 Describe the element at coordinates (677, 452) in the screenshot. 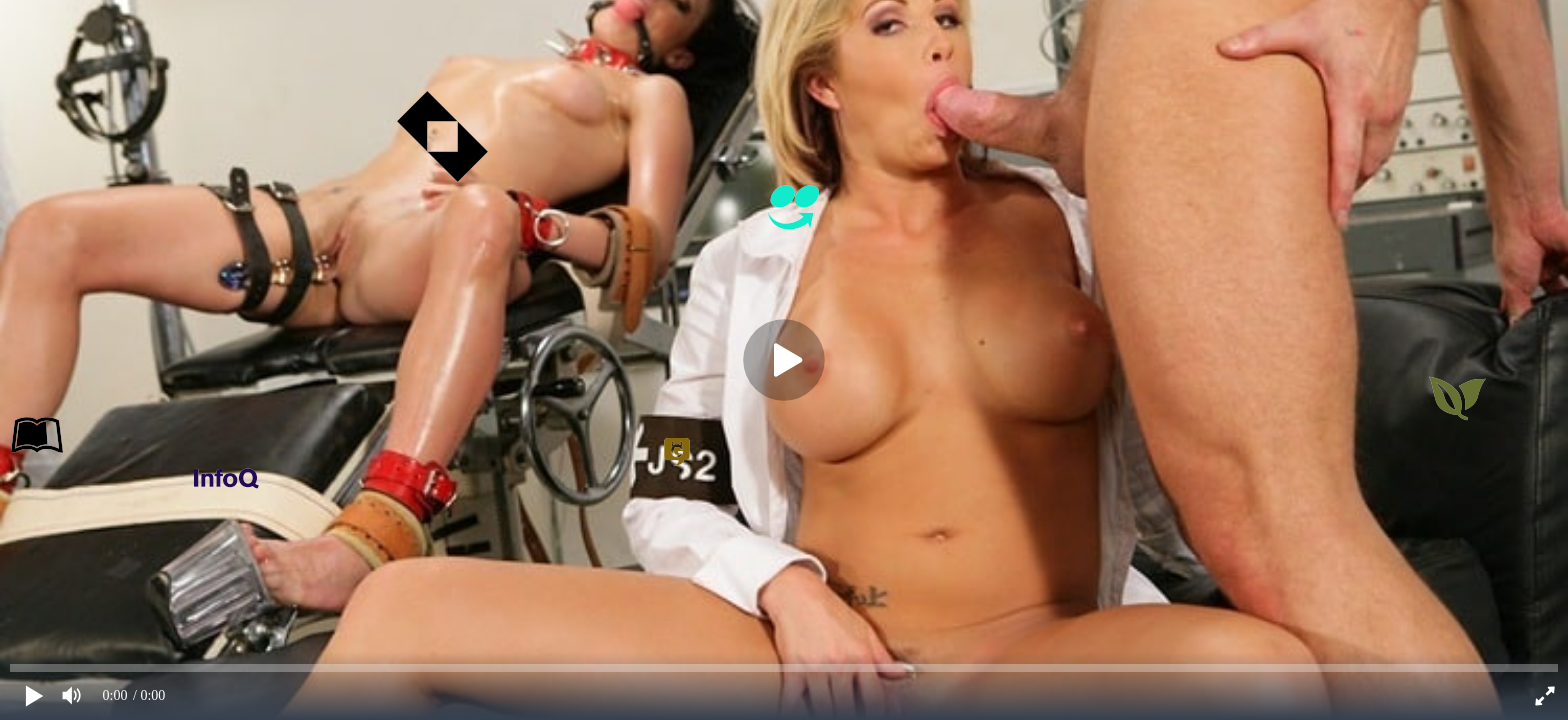

I see `link to GNU Social profile` at that location.